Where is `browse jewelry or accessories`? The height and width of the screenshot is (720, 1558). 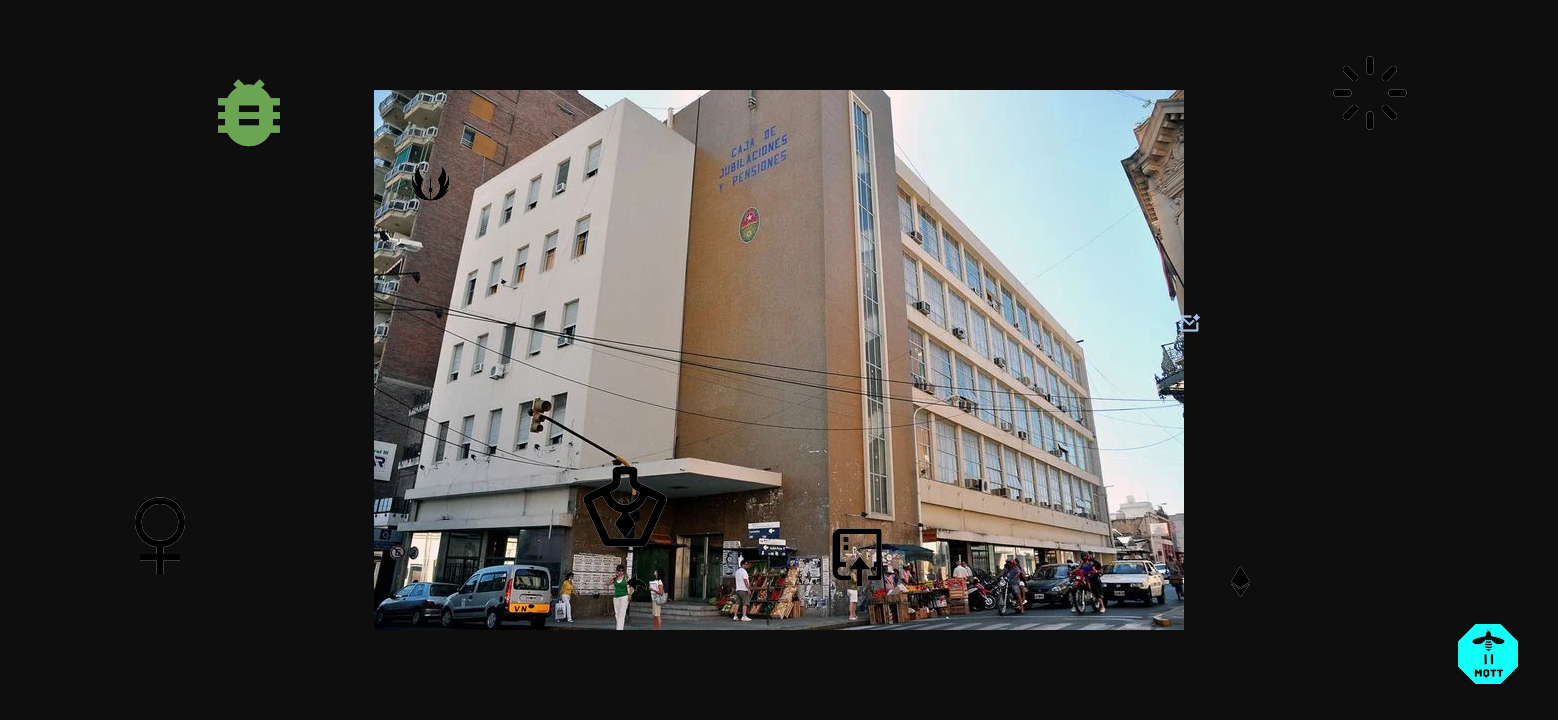 browse jewelry or accessories is located at coordinates (625, 509).